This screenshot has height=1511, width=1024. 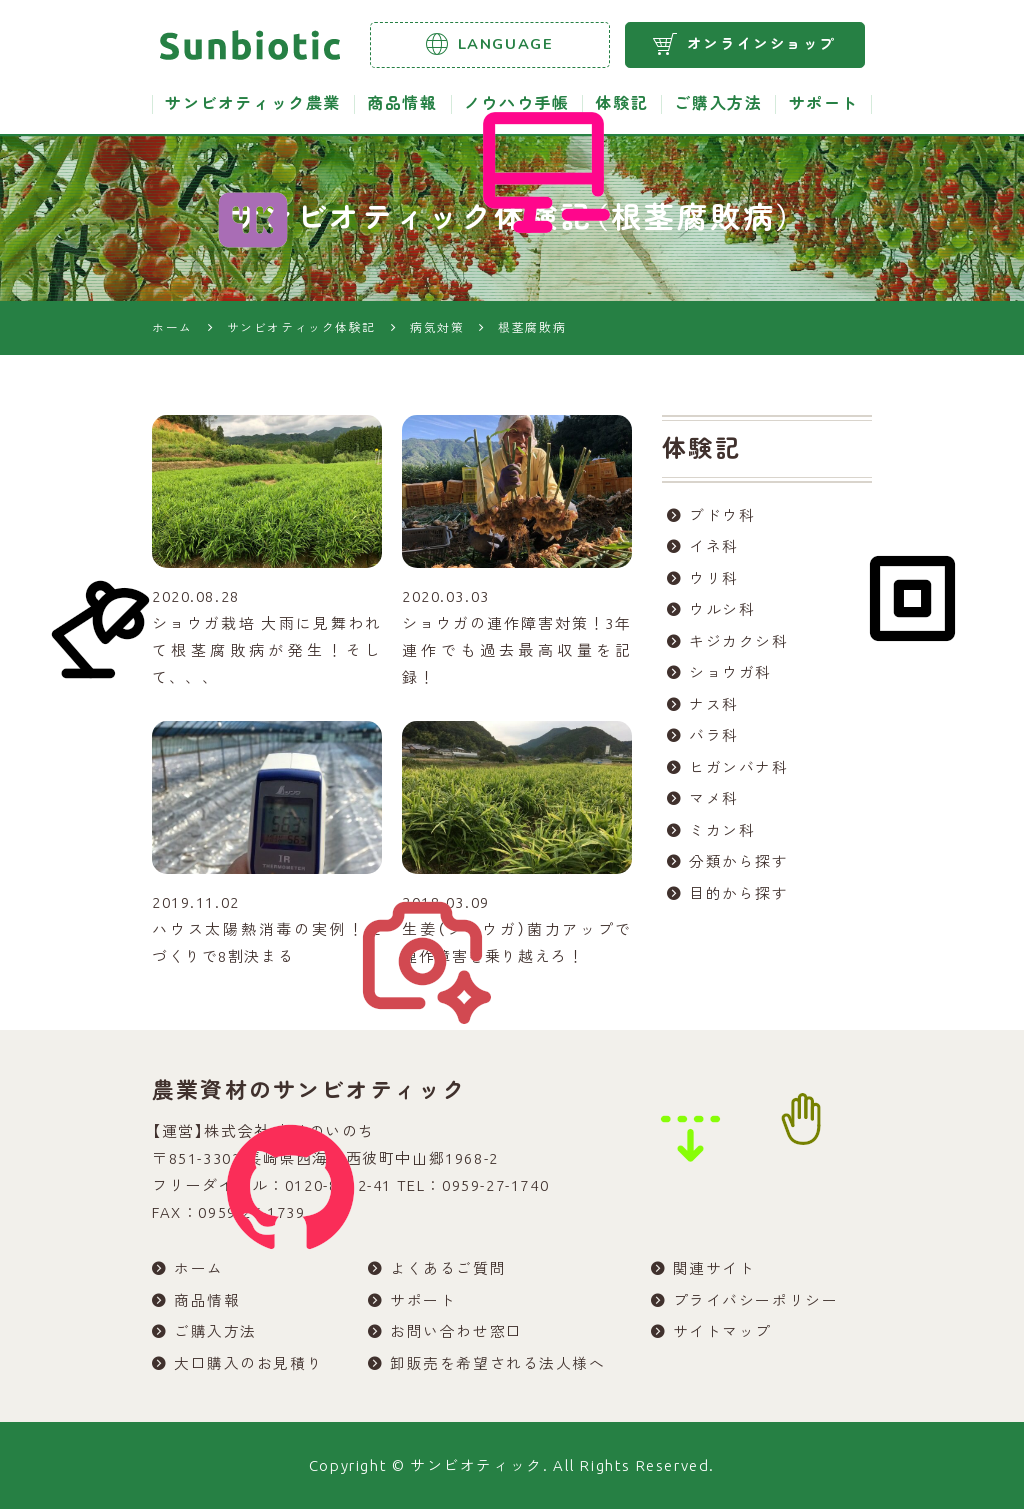 I want to click on remove a desktop device from your account, so click(x=543, y=172).